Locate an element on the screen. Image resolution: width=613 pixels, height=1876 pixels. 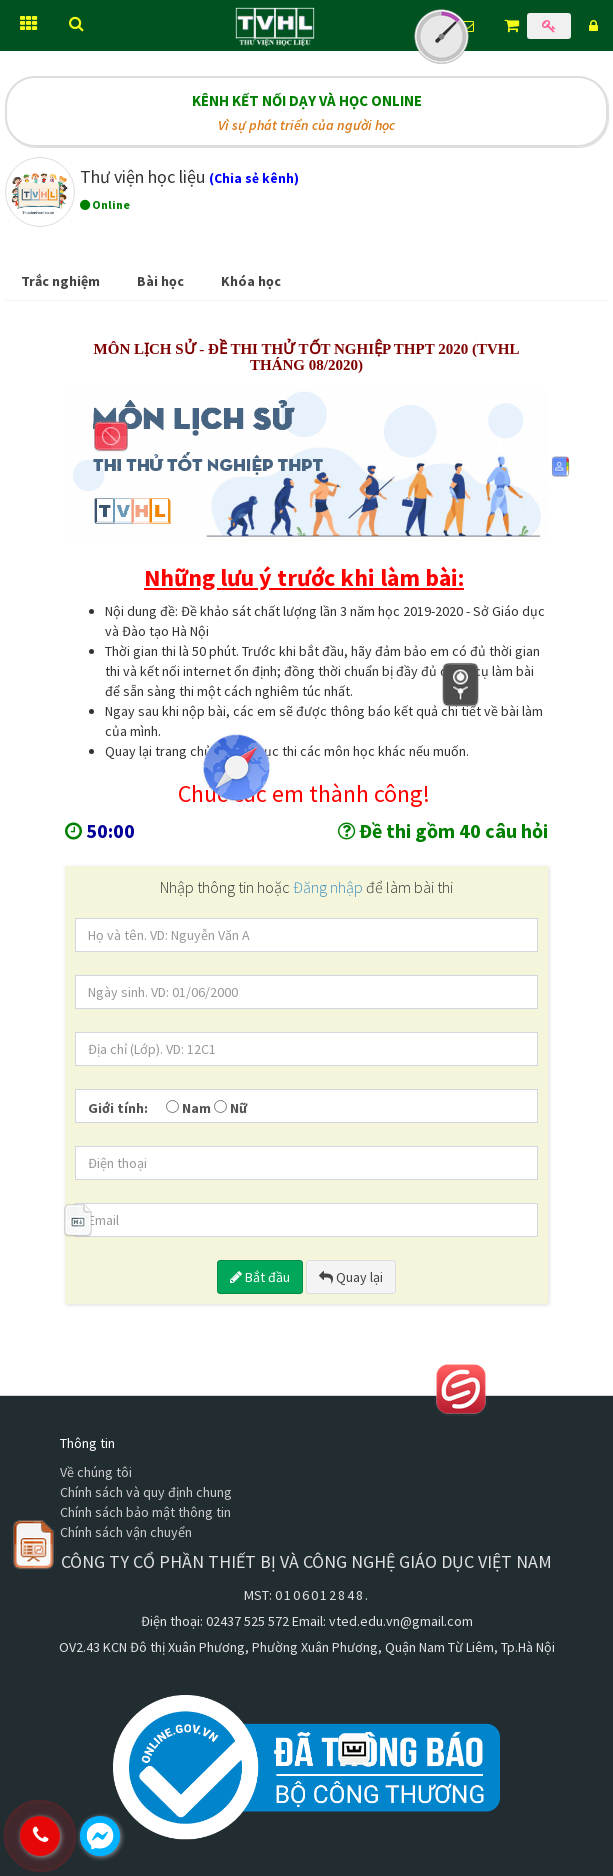
open contacts or address book app is located at coordinates (560, 466).